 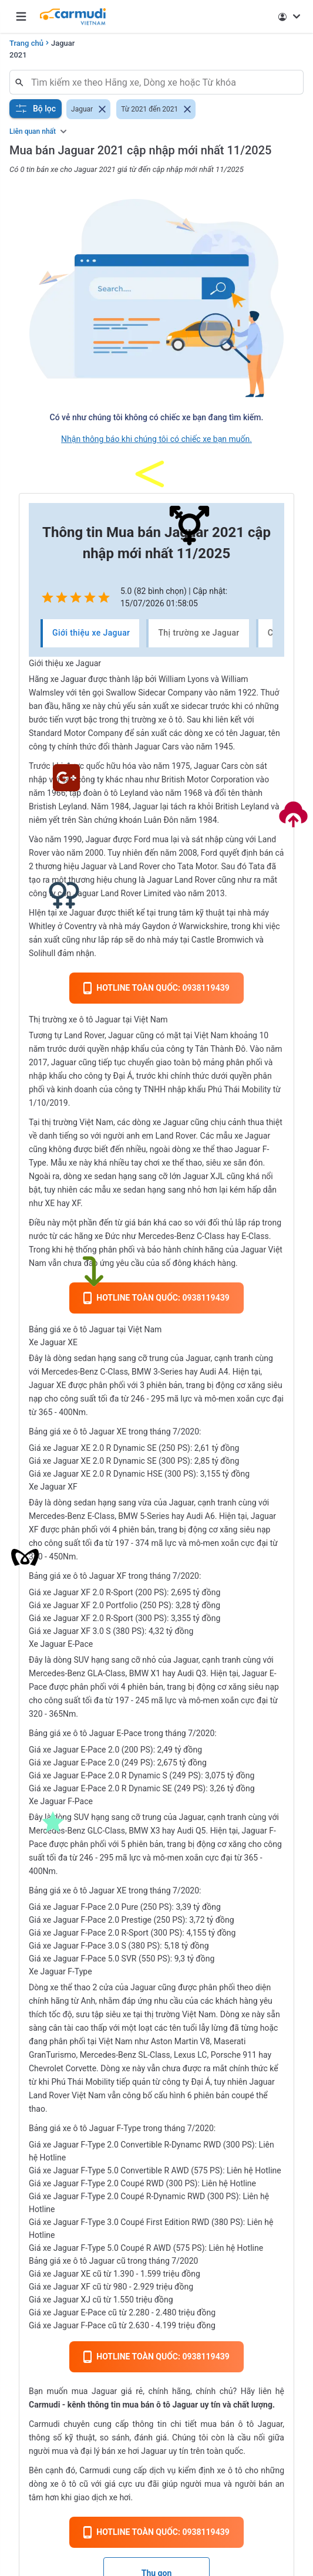 What do you see at coordinates (94, 1271) in the screenshot?
I see `move item down in a list` at bounding box center [94, 1271].